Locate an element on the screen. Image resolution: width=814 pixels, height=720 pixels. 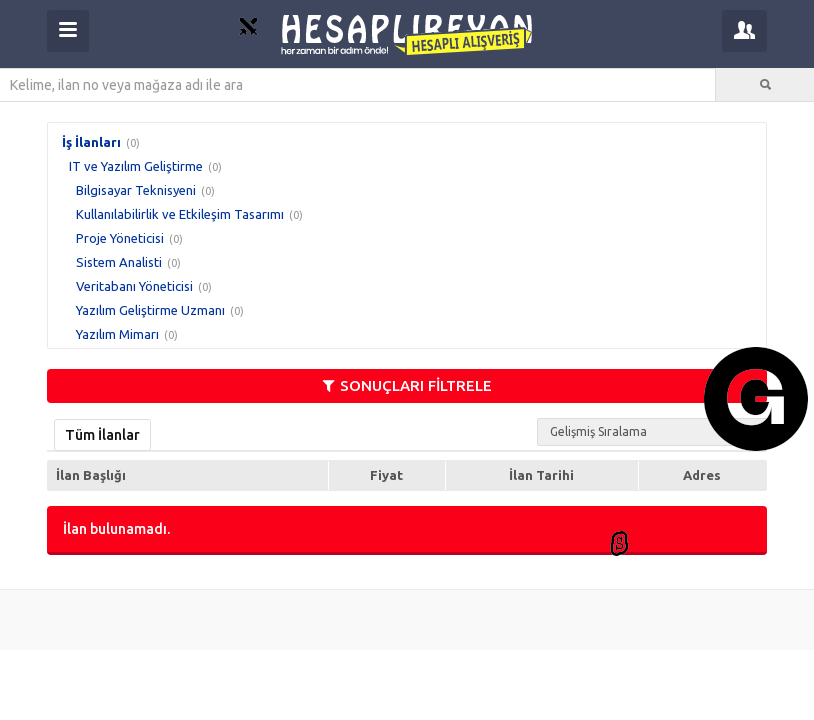
open scratch programming environment is located at coordinates (619, 543).